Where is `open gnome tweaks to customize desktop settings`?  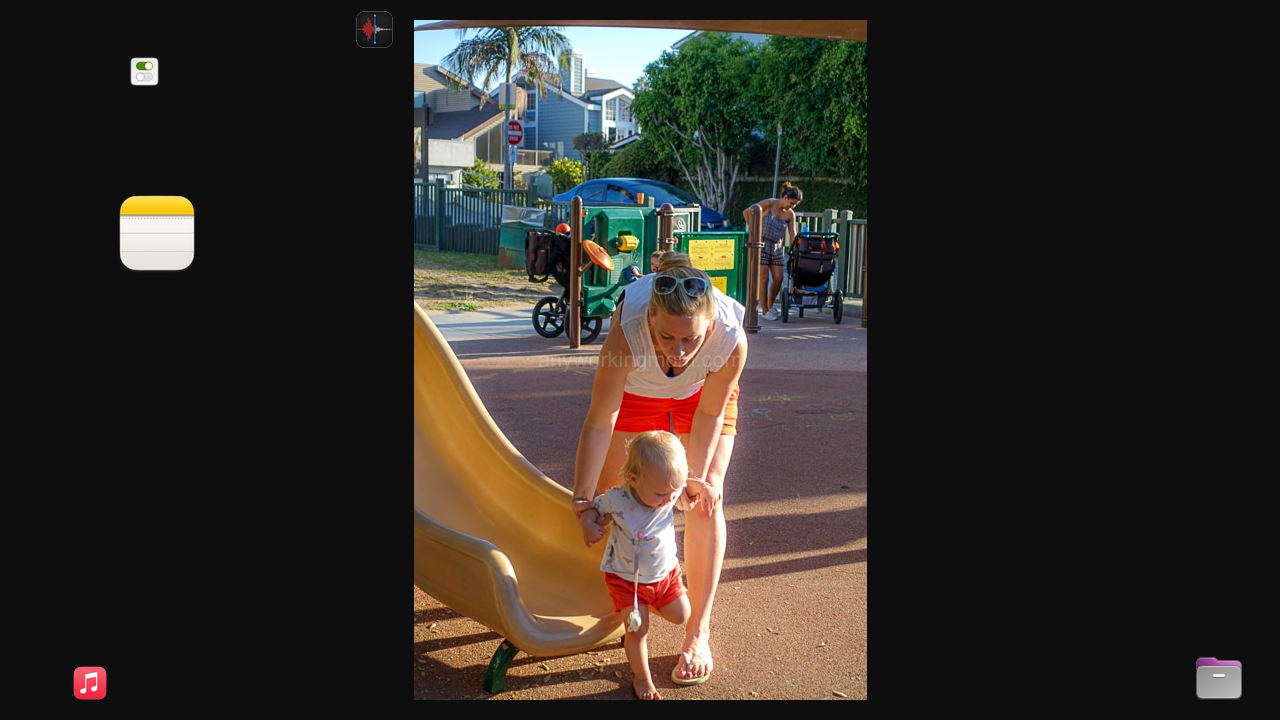 open gnome tweaks to customize desktop settings is located at coordinates (144, 71).